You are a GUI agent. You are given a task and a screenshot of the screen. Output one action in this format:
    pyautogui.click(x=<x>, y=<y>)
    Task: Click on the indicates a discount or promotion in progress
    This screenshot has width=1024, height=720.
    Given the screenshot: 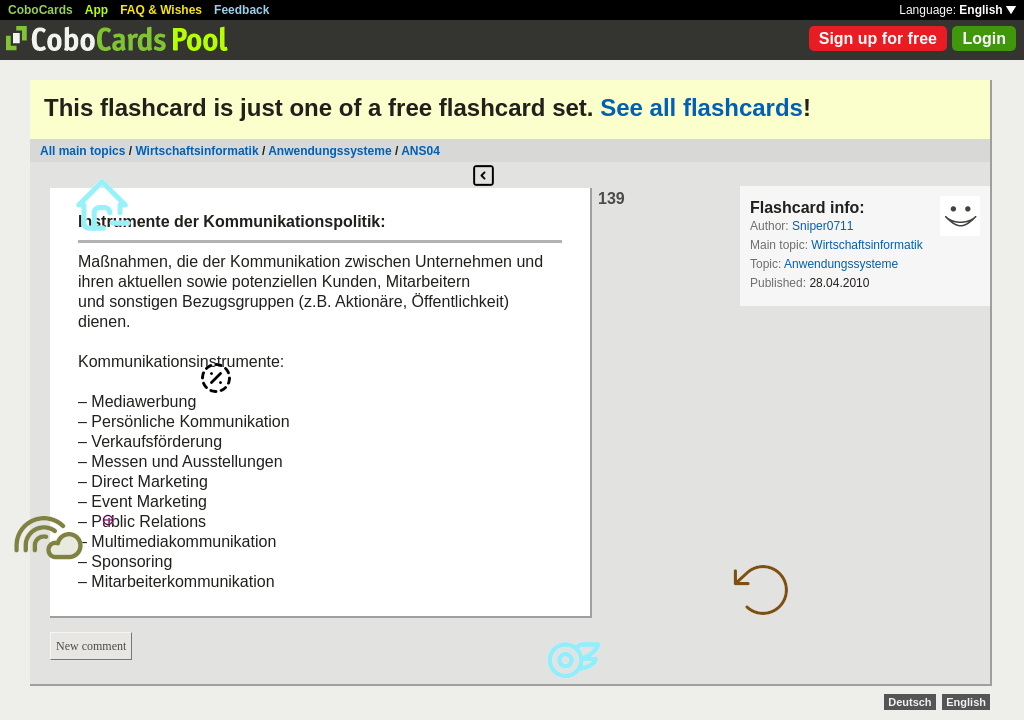 What is the action you would take?
    pyautogui.click(x=216, y=378)
    